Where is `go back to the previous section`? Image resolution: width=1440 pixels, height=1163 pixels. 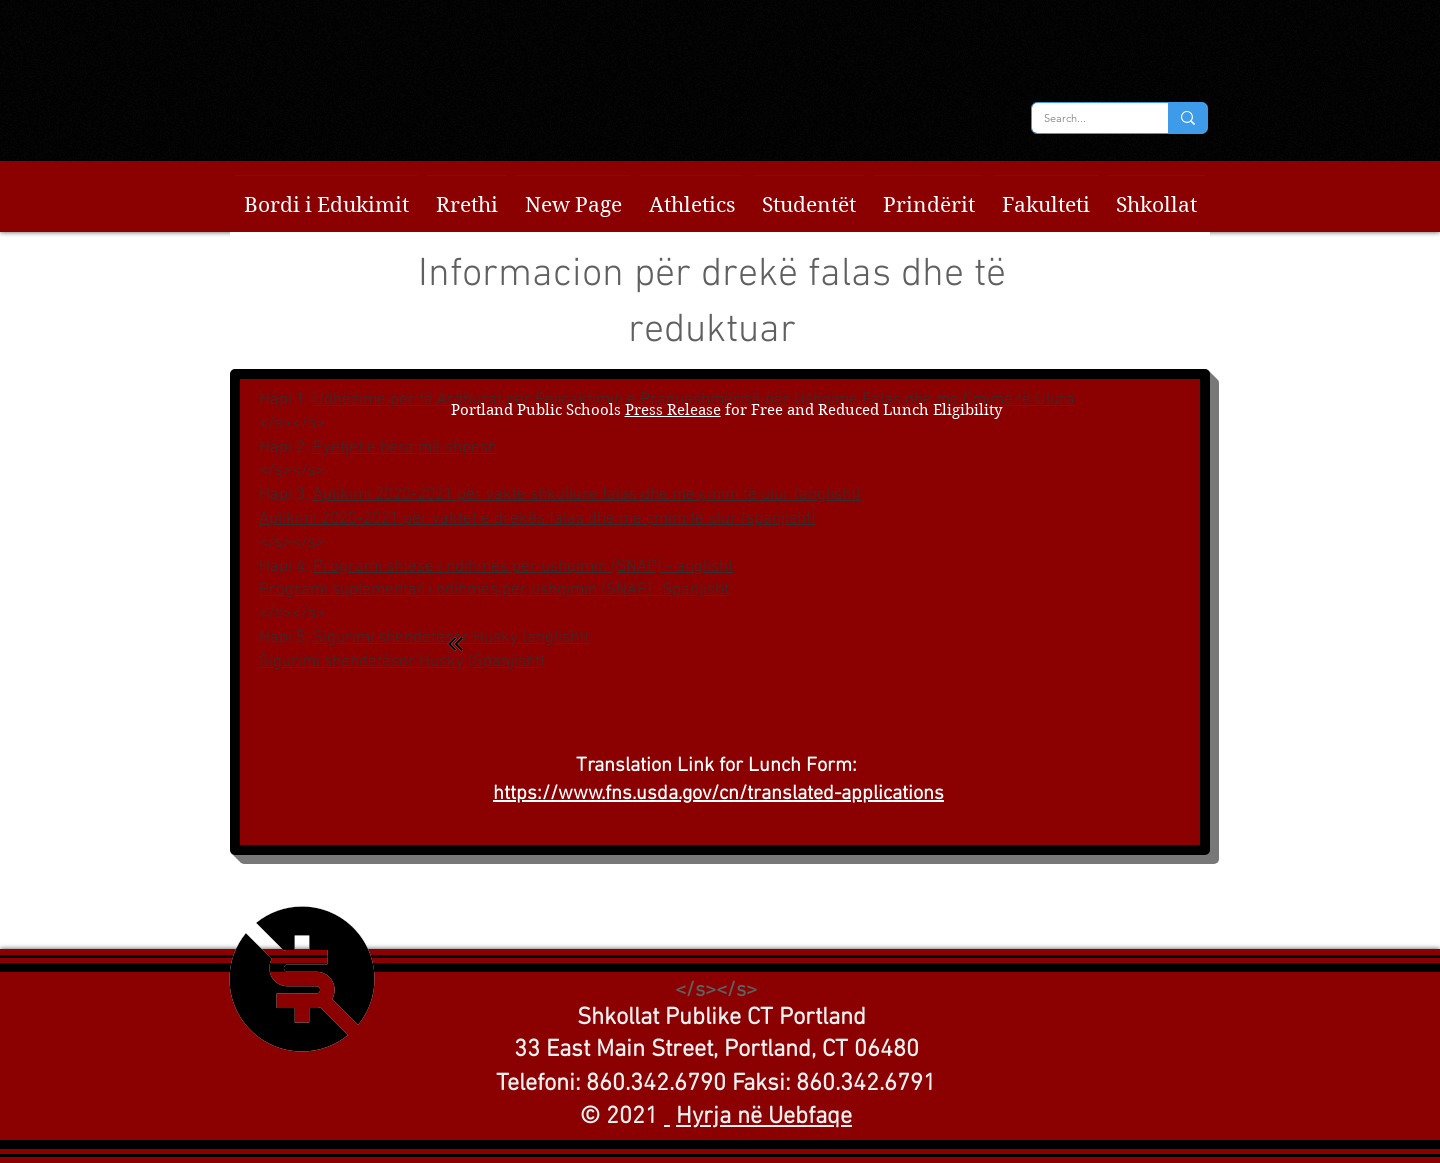 go back to the previous section is located at coordinates (456, 644).